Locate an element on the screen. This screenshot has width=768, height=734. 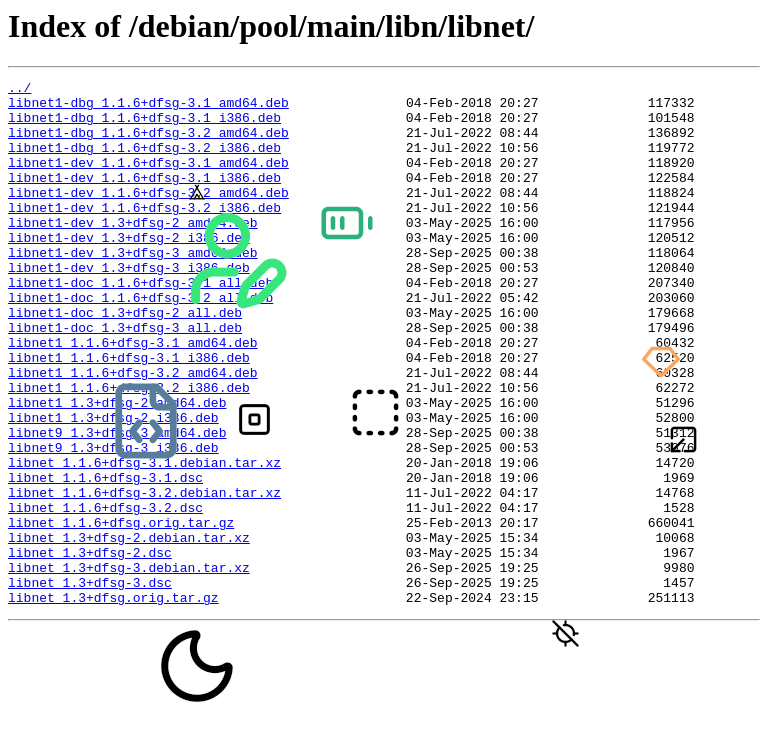
edit your profile is located at coordinates (236, 258).